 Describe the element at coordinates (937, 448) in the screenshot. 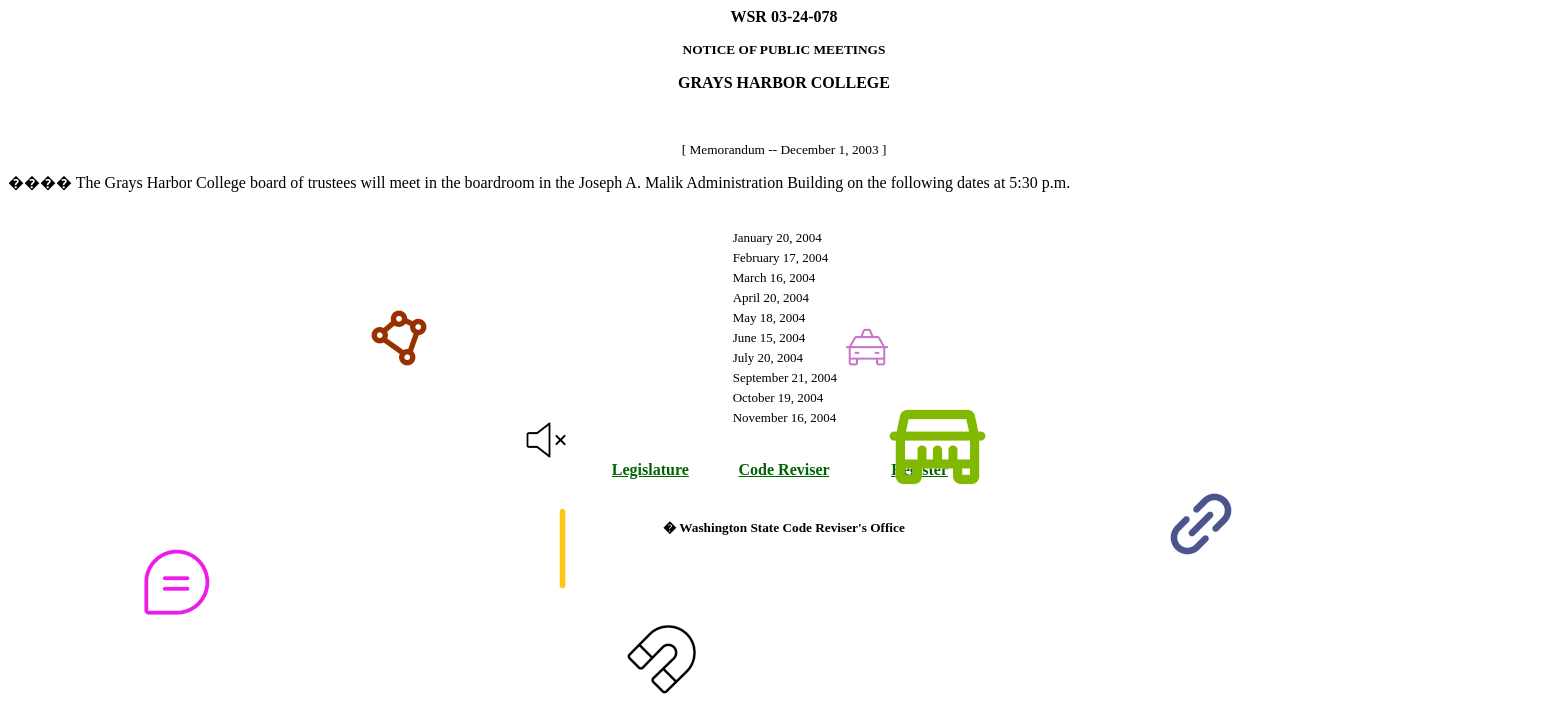

I see `select off-road vehicle type` at that location.